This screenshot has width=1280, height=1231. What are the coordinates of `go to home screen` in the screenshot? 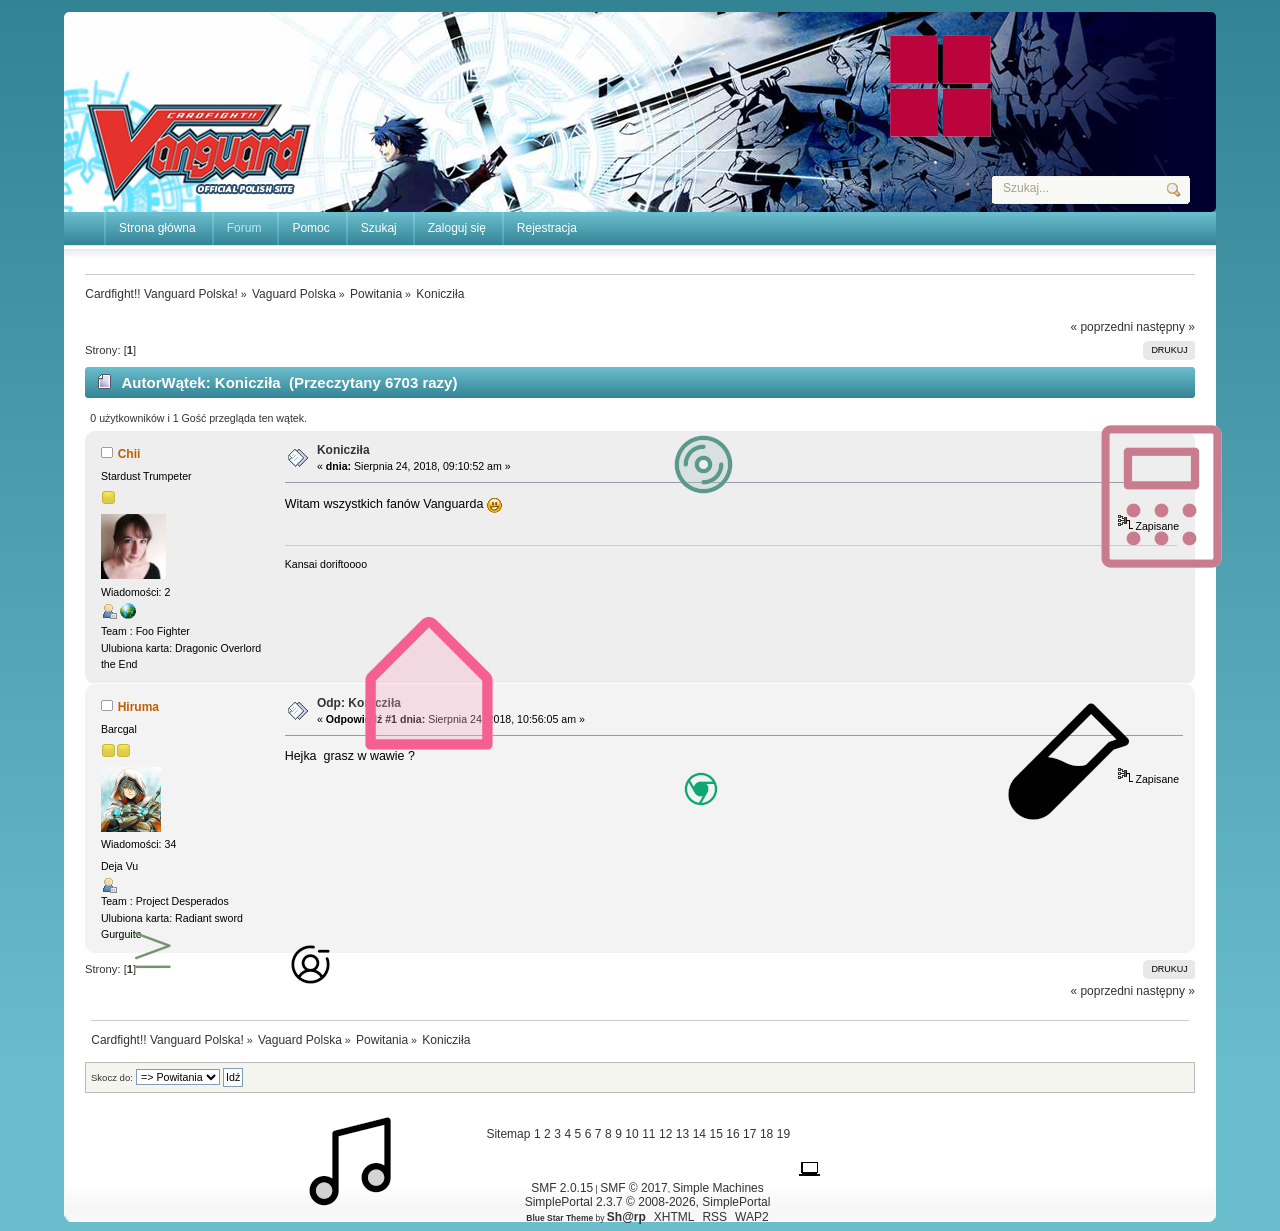 It's located at (429, 686).